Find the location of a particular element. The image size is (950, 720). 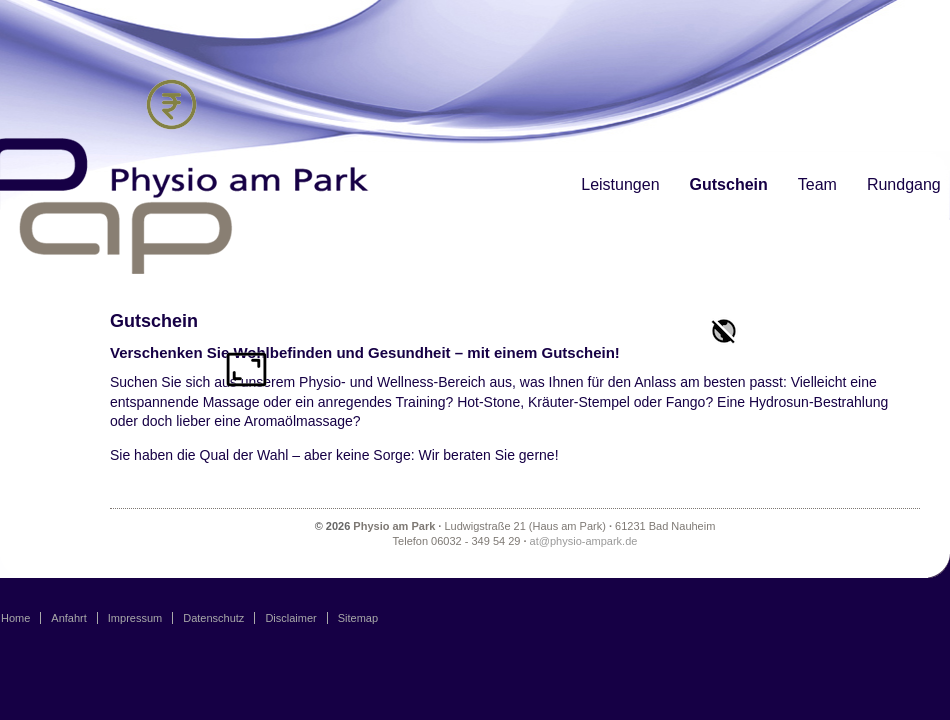

enter fullscreen mode is located at coordinates (246, 369).